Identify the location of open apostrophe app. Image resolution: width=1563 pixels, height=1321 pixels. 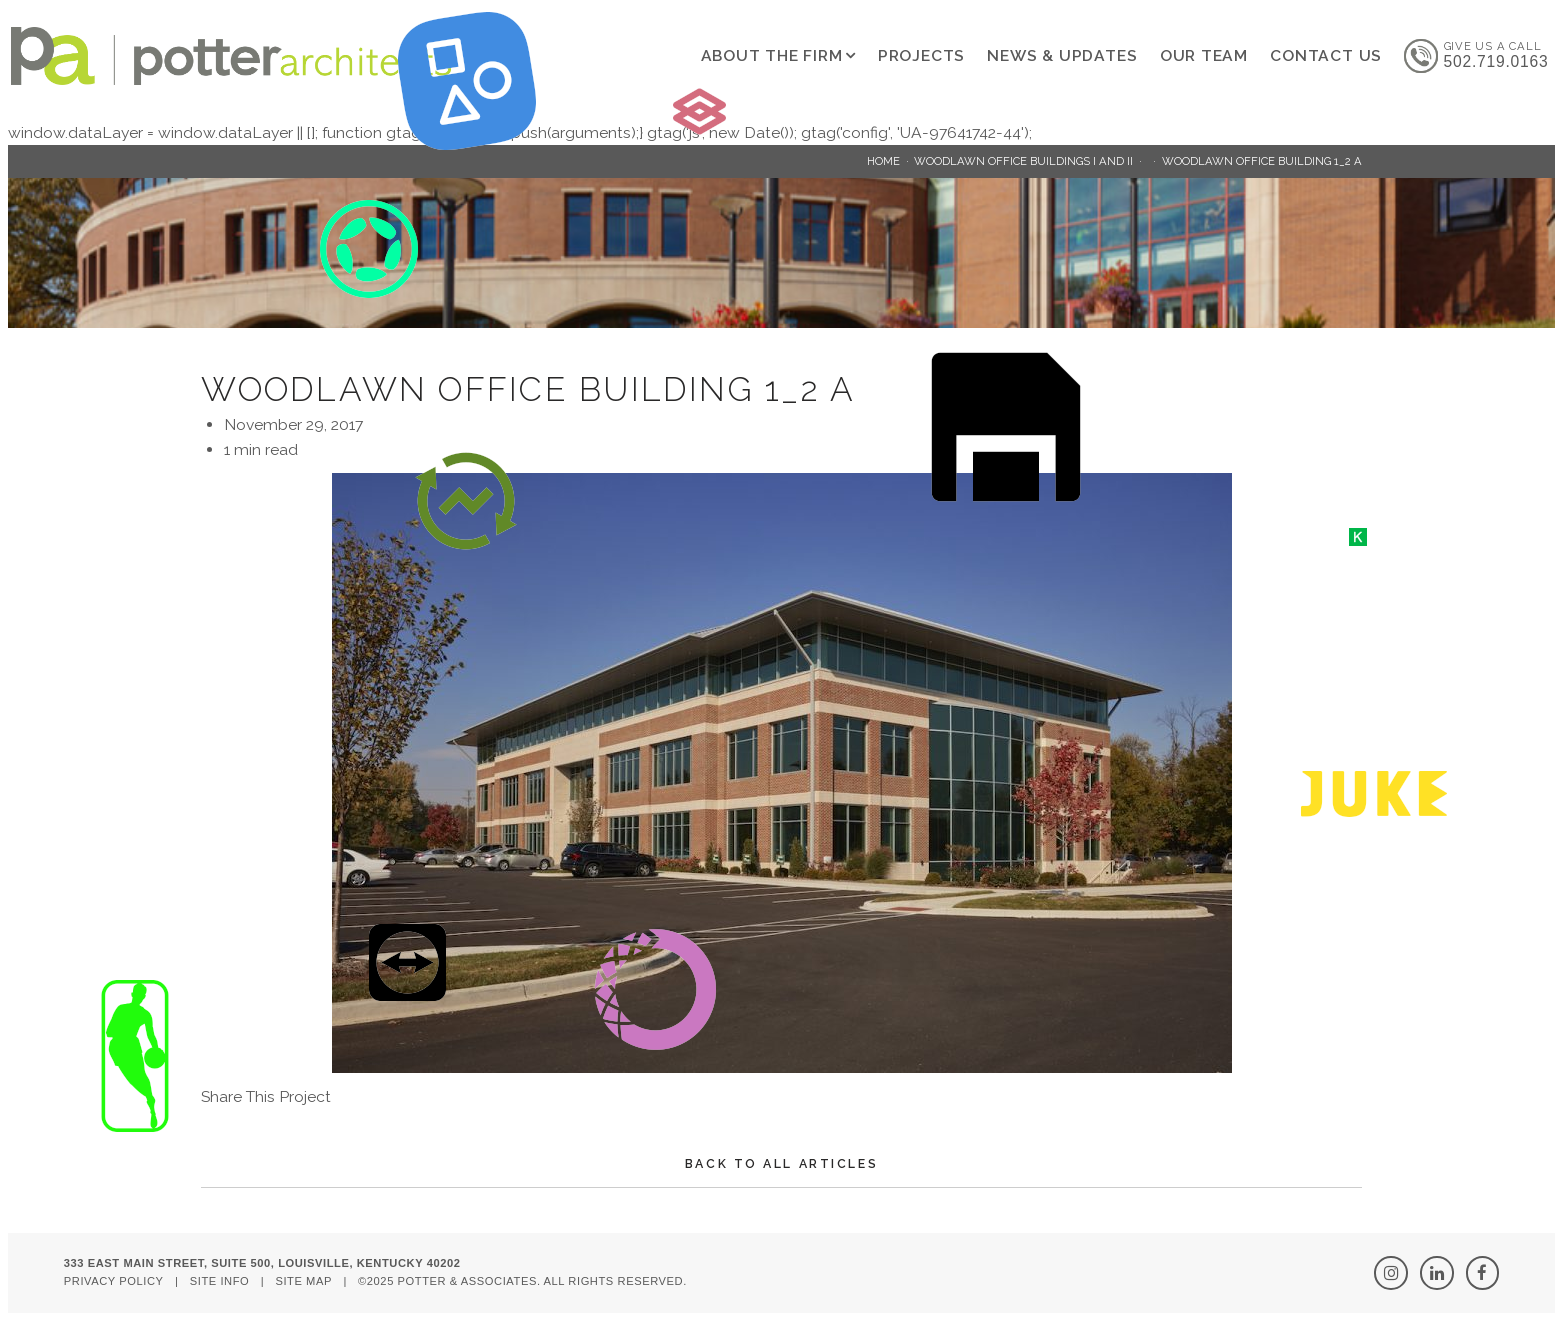
(467, 81).